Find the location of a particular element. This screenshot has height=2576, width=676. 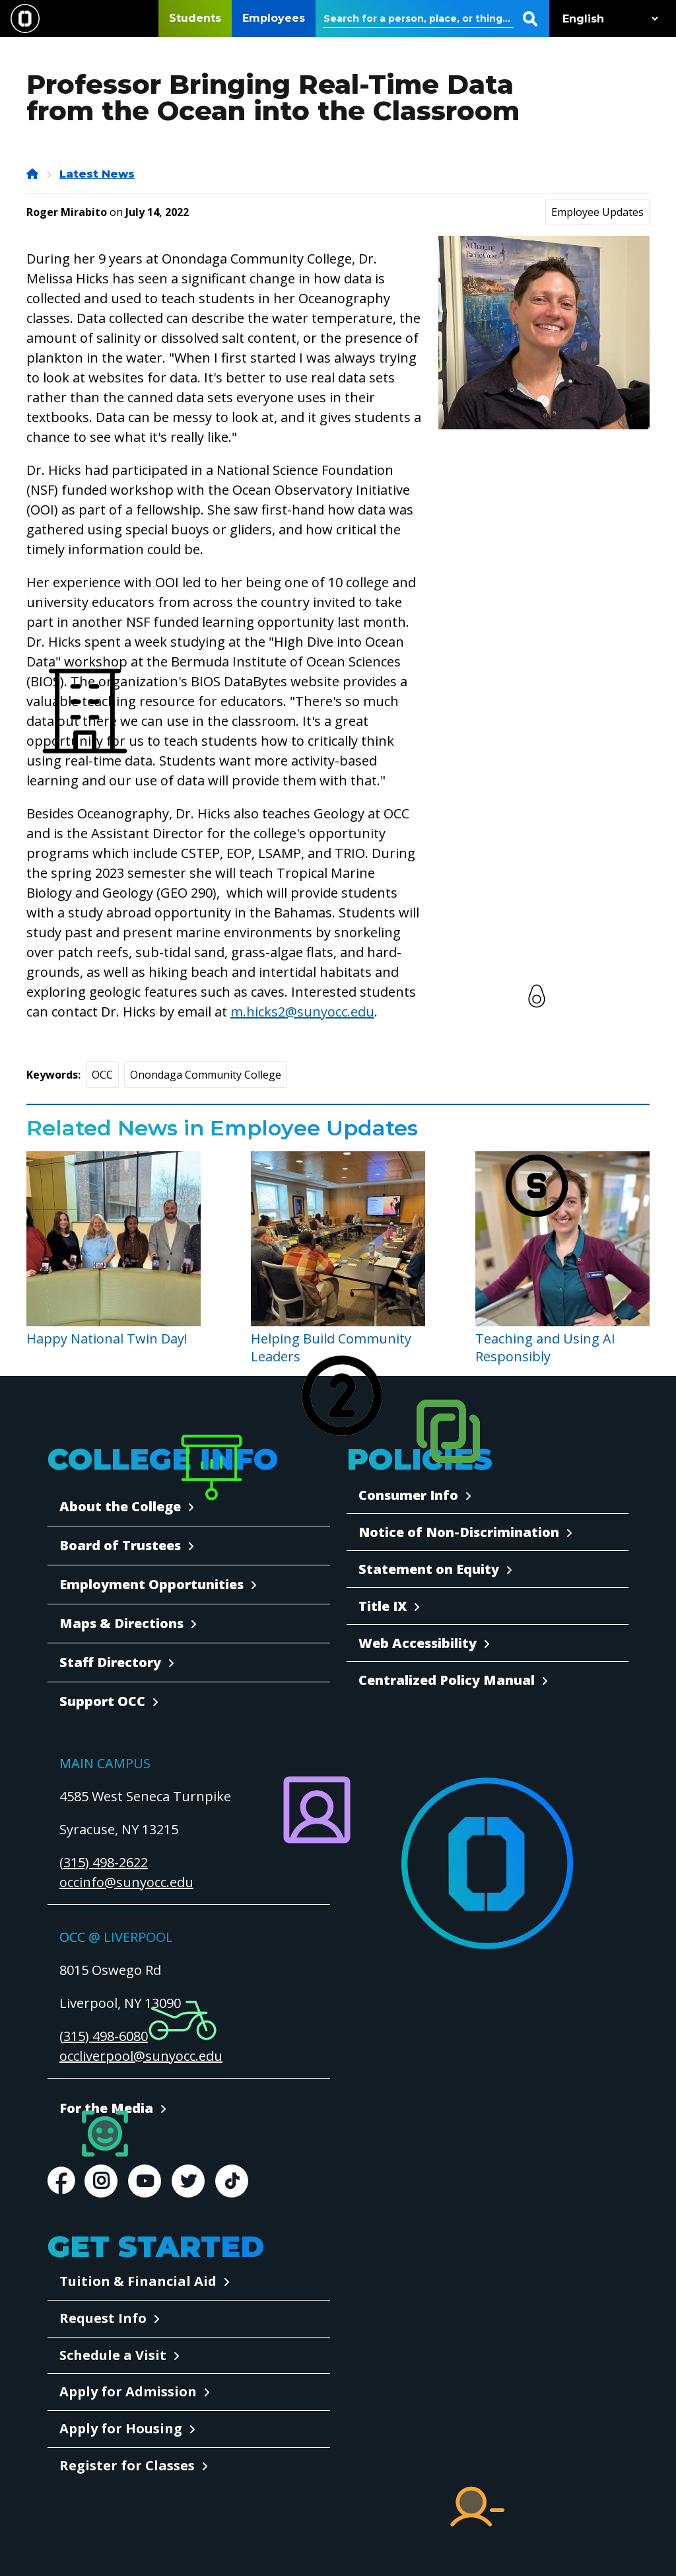

indicates south direction on a map is located at coordinates (537, 1186).